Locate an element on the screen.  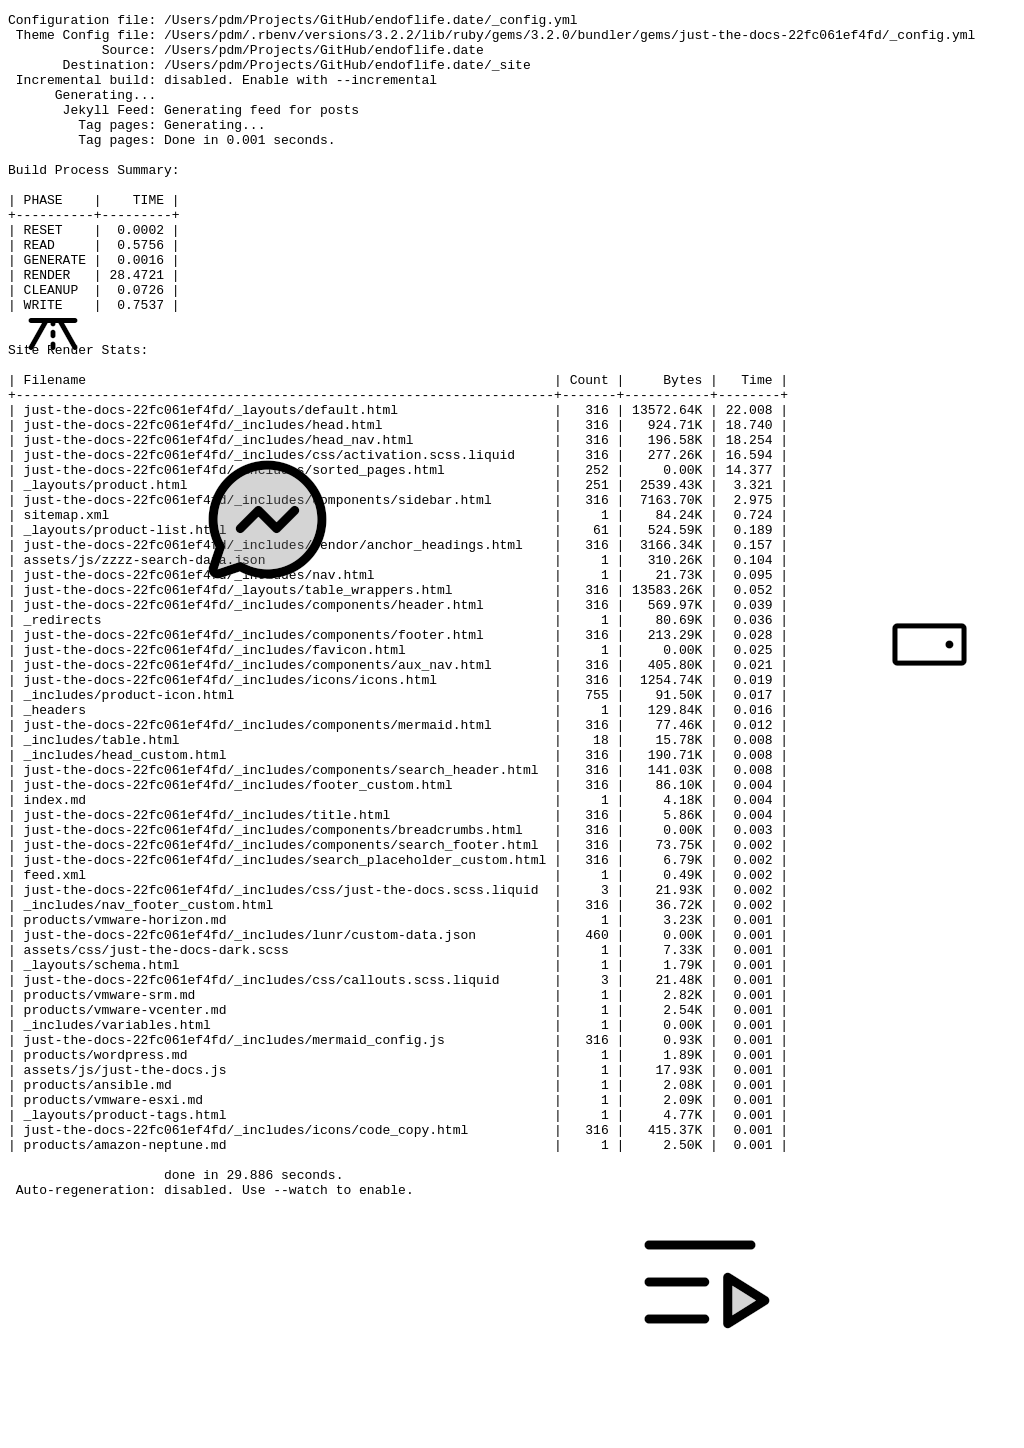
add to playback queue is located at coordinates (700, 1282).